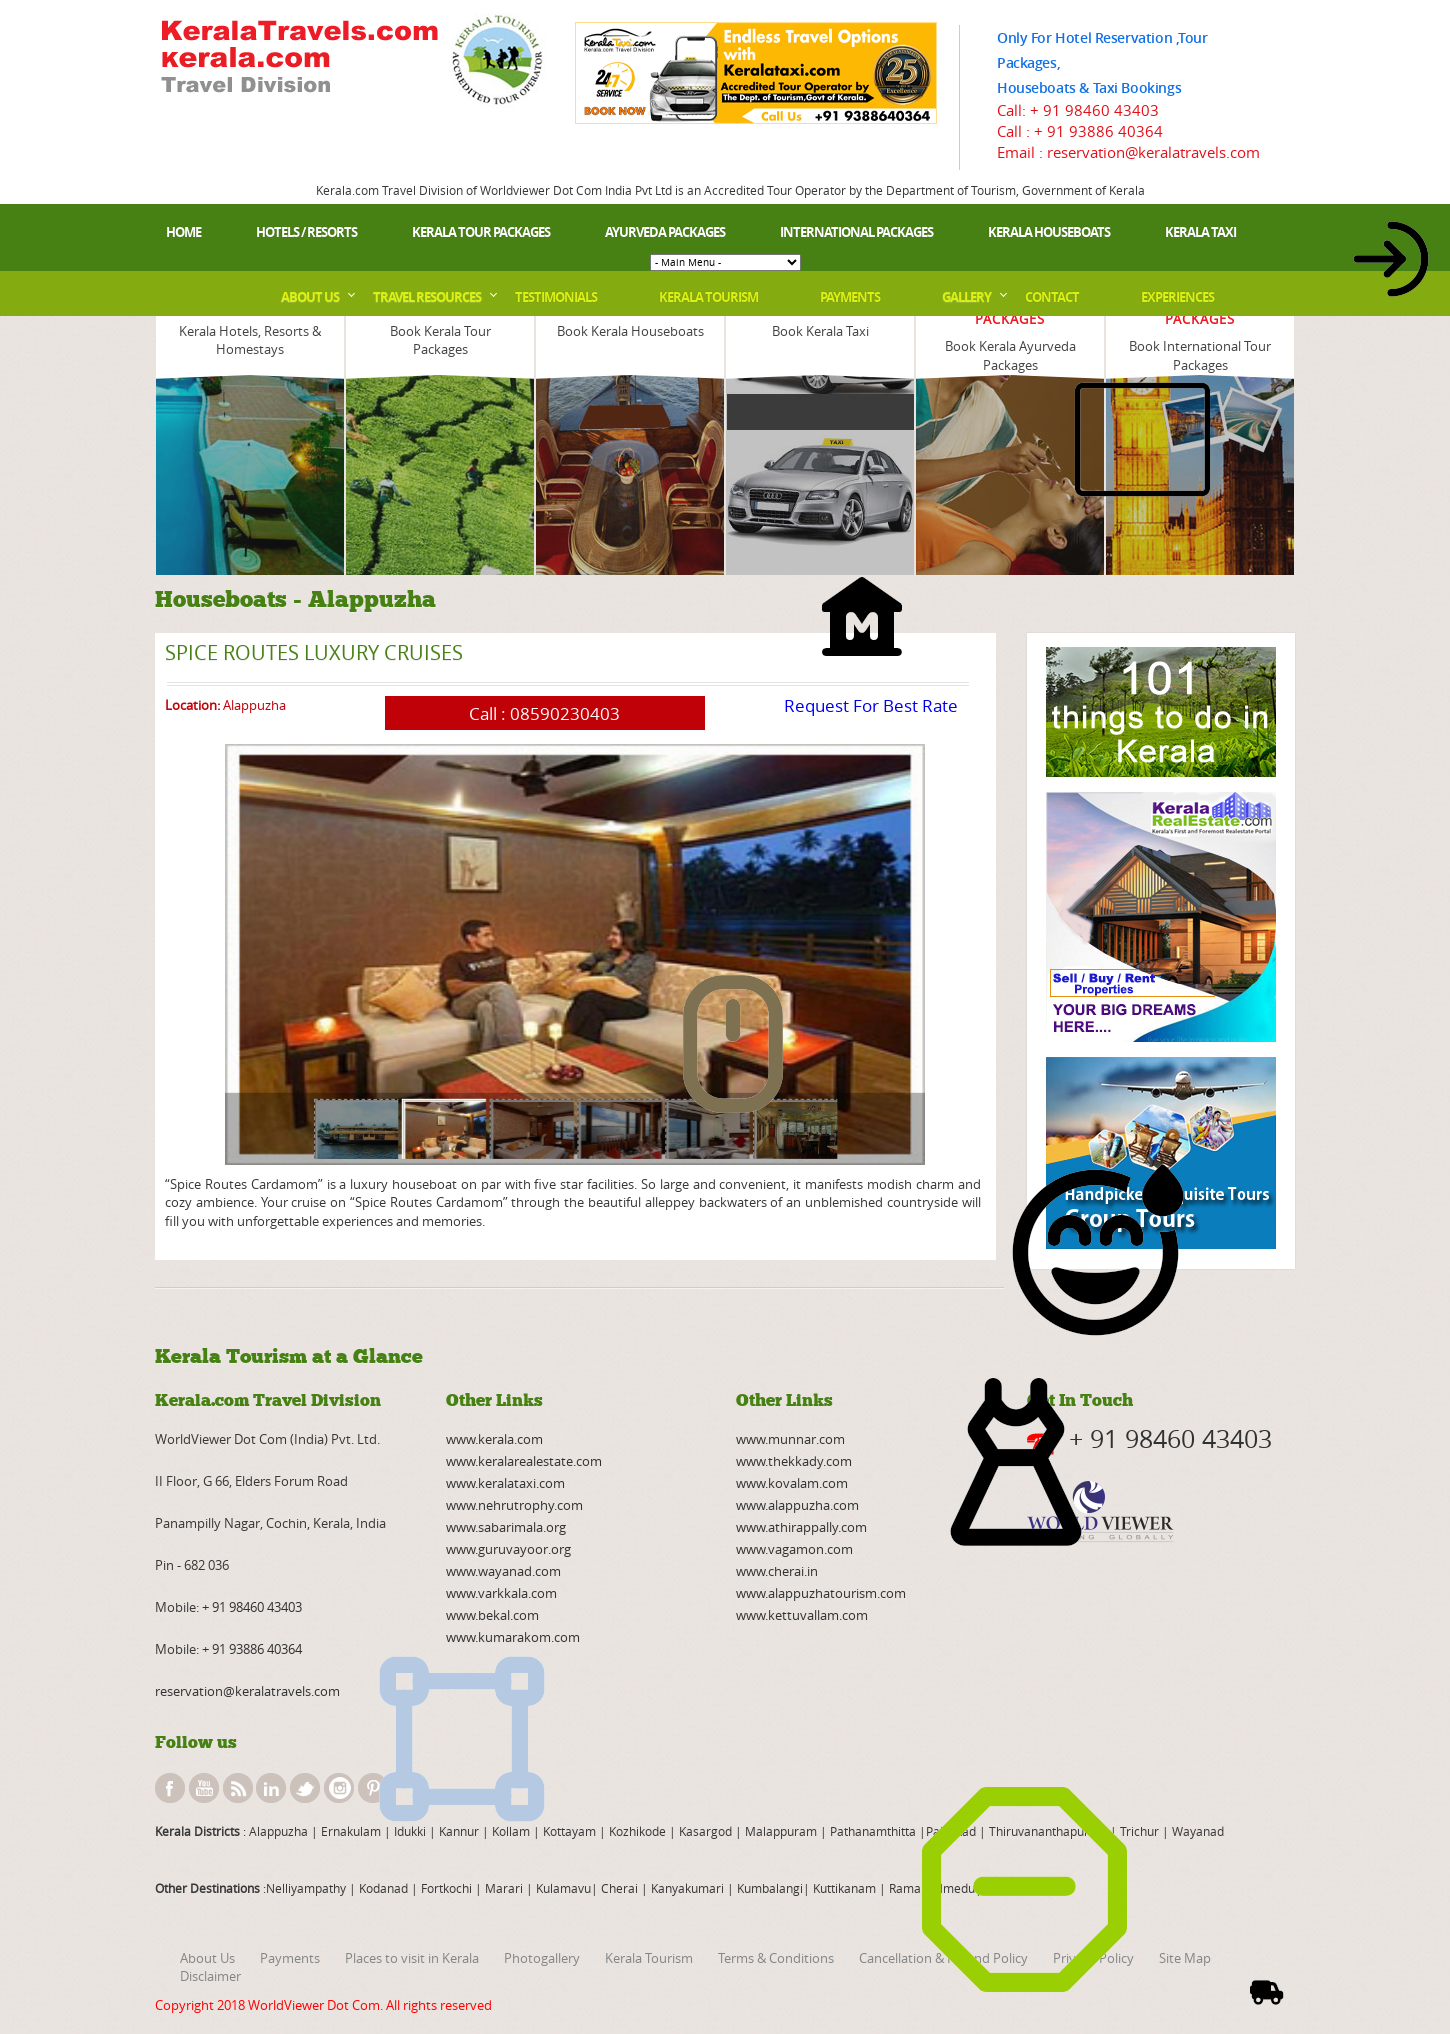 This screenshot has height=2034, width=1450. I want to click on mouse input device indicator, so click(733, 1044).